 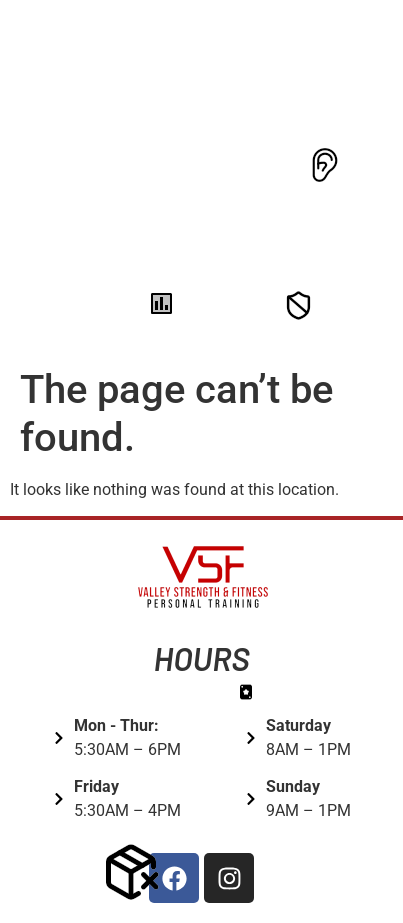 I want to click on blocked or banned protection status, so click(x=298, y=305).